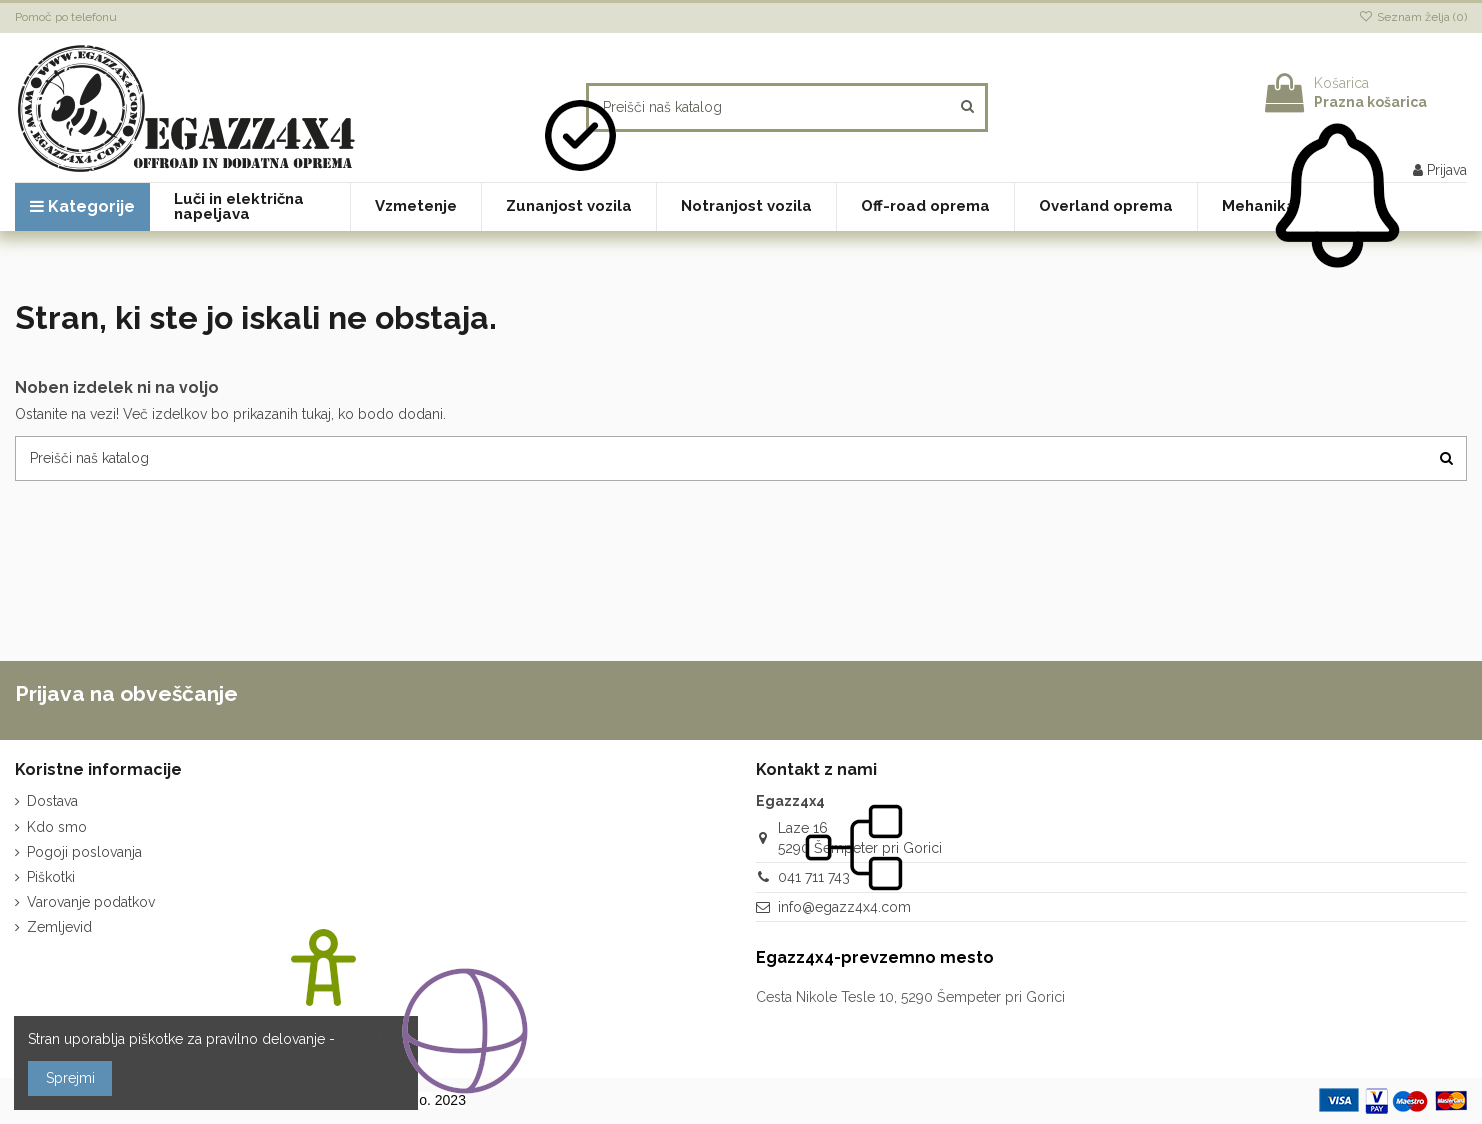 Image resolution: width=1482 pixels, height=1124 pixels. What do you see at coordinates (323, 967) in the screenshot?
I see `access accessibility settings` at bounding box center [323, 967].